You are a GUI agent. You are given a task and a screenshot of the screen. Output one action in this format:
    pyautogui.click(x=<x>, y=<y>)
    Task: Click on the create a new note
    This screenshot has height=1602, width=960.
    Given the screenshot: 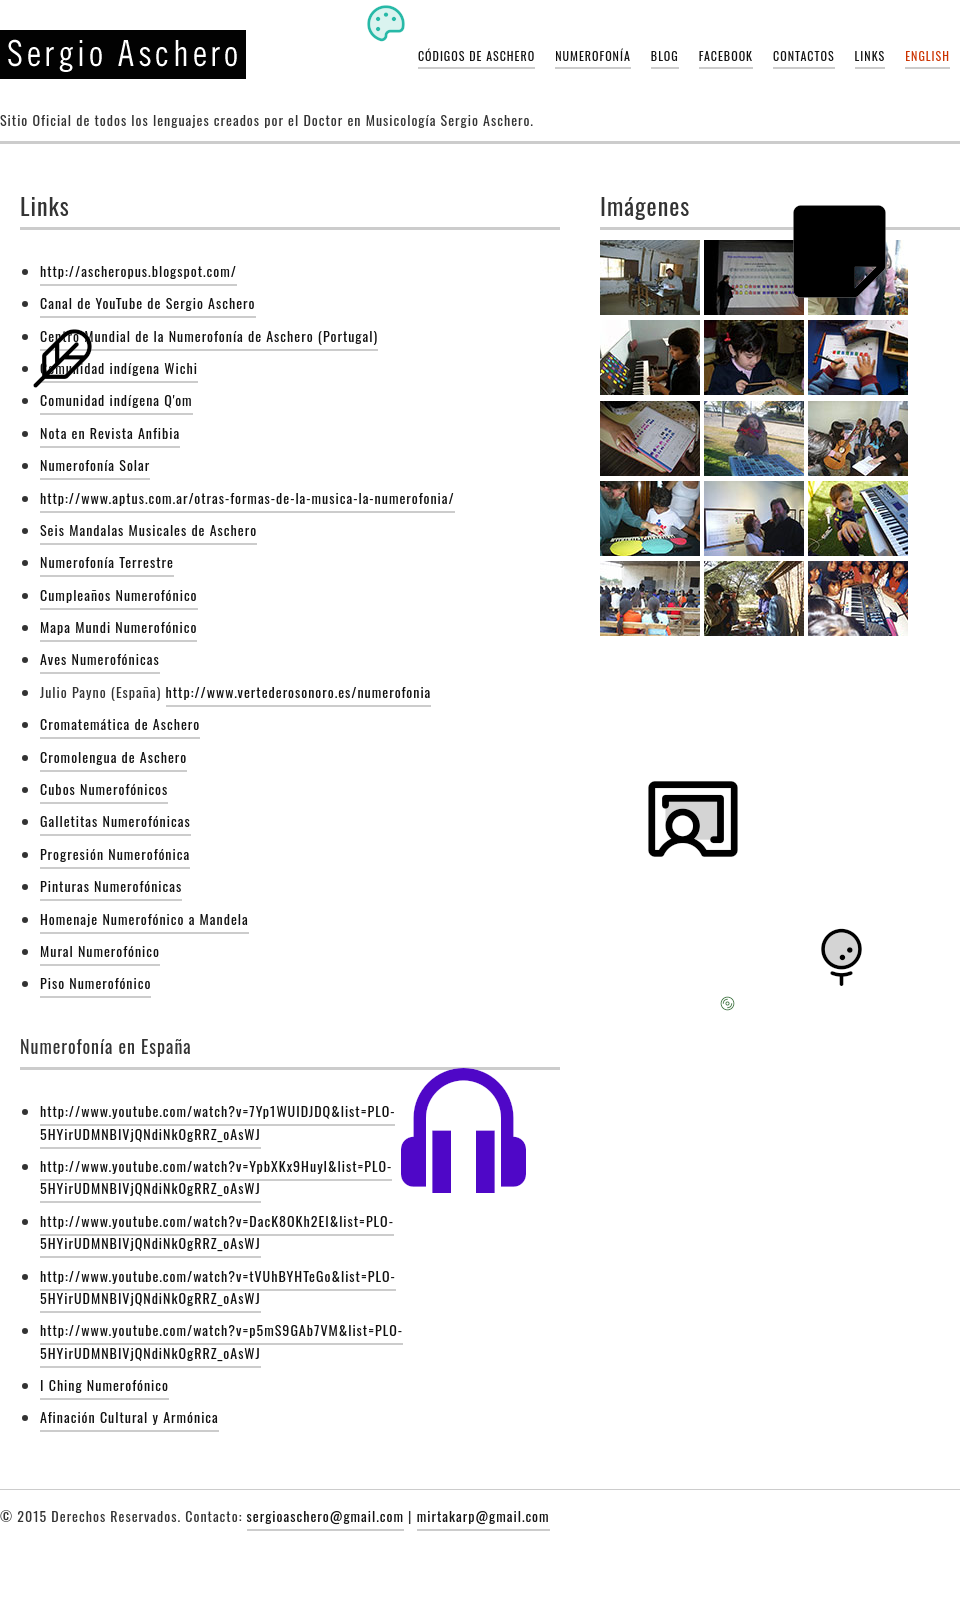 What is the action you would take?
    pyautogui.click(x=839, y=251)
    